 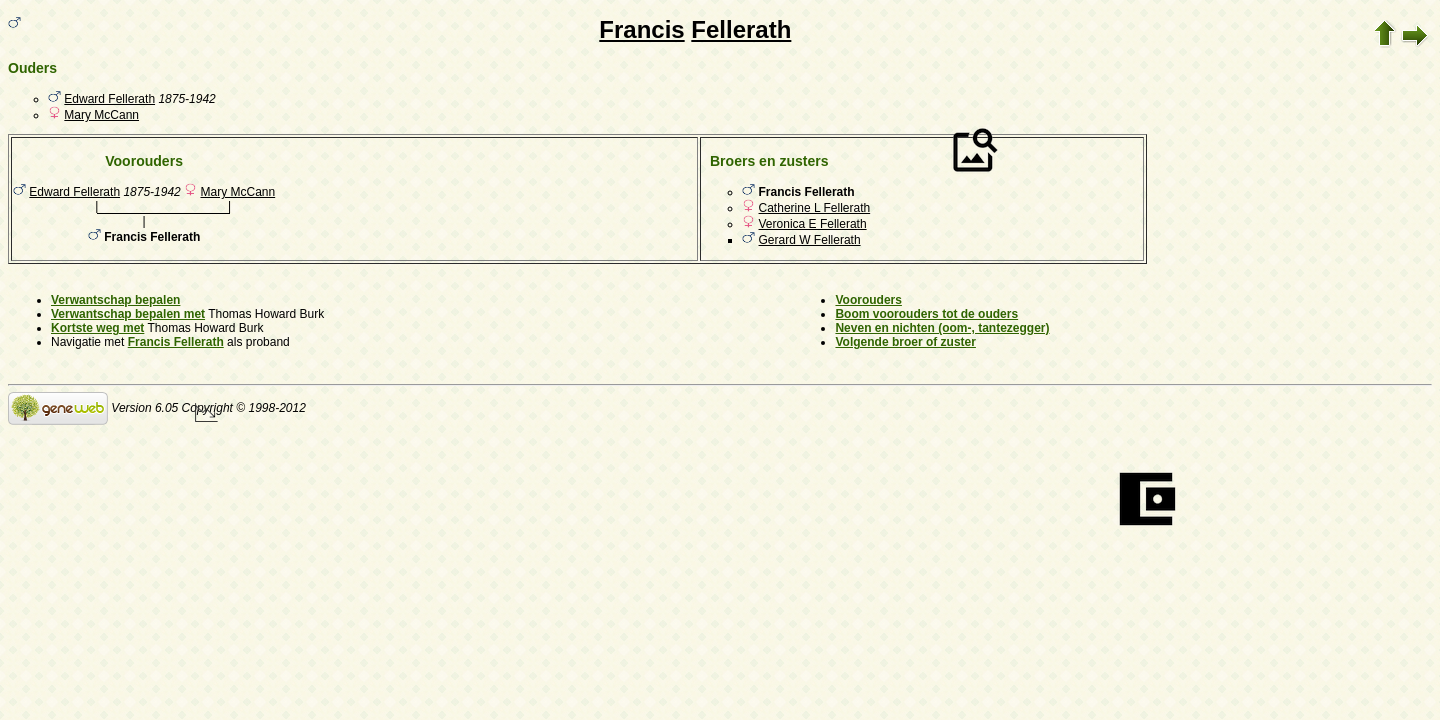 What do you see at coordinates (975, 150) in the screenshot?
I see `search using an image or photo` at bounding box center [975, 150].